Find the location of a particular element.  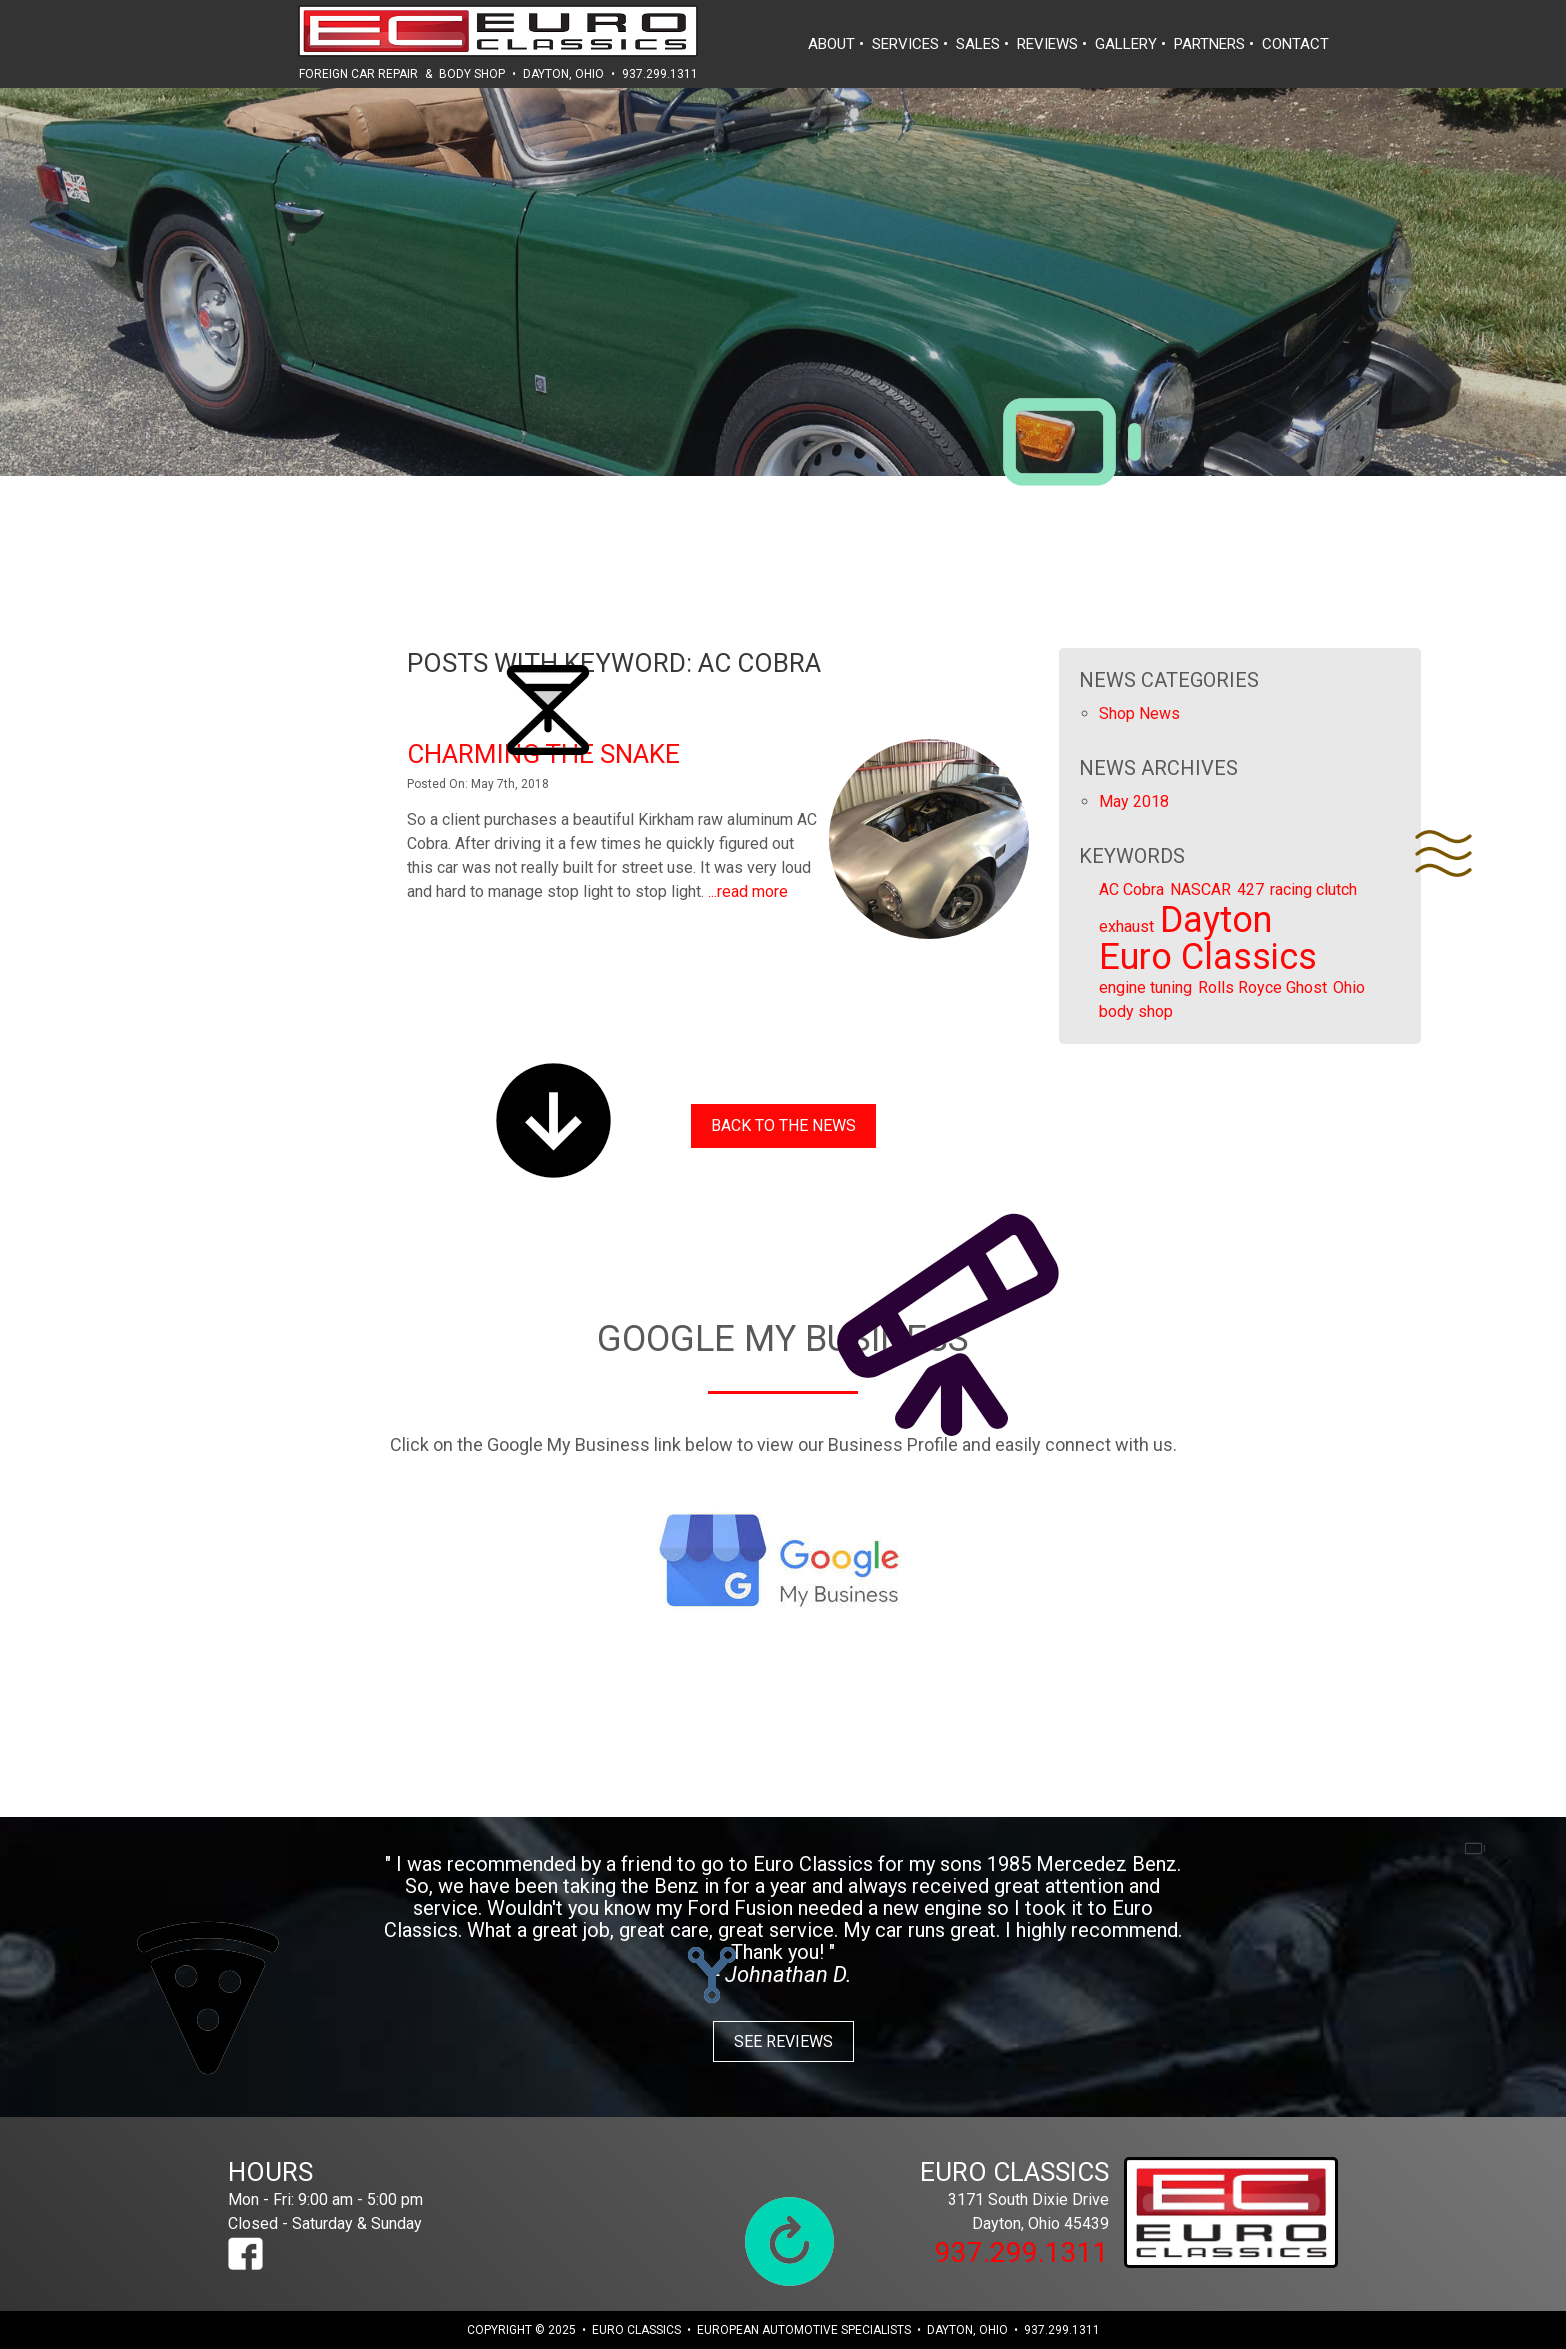

indicates current battery level is located at coordinates (1072, 442).